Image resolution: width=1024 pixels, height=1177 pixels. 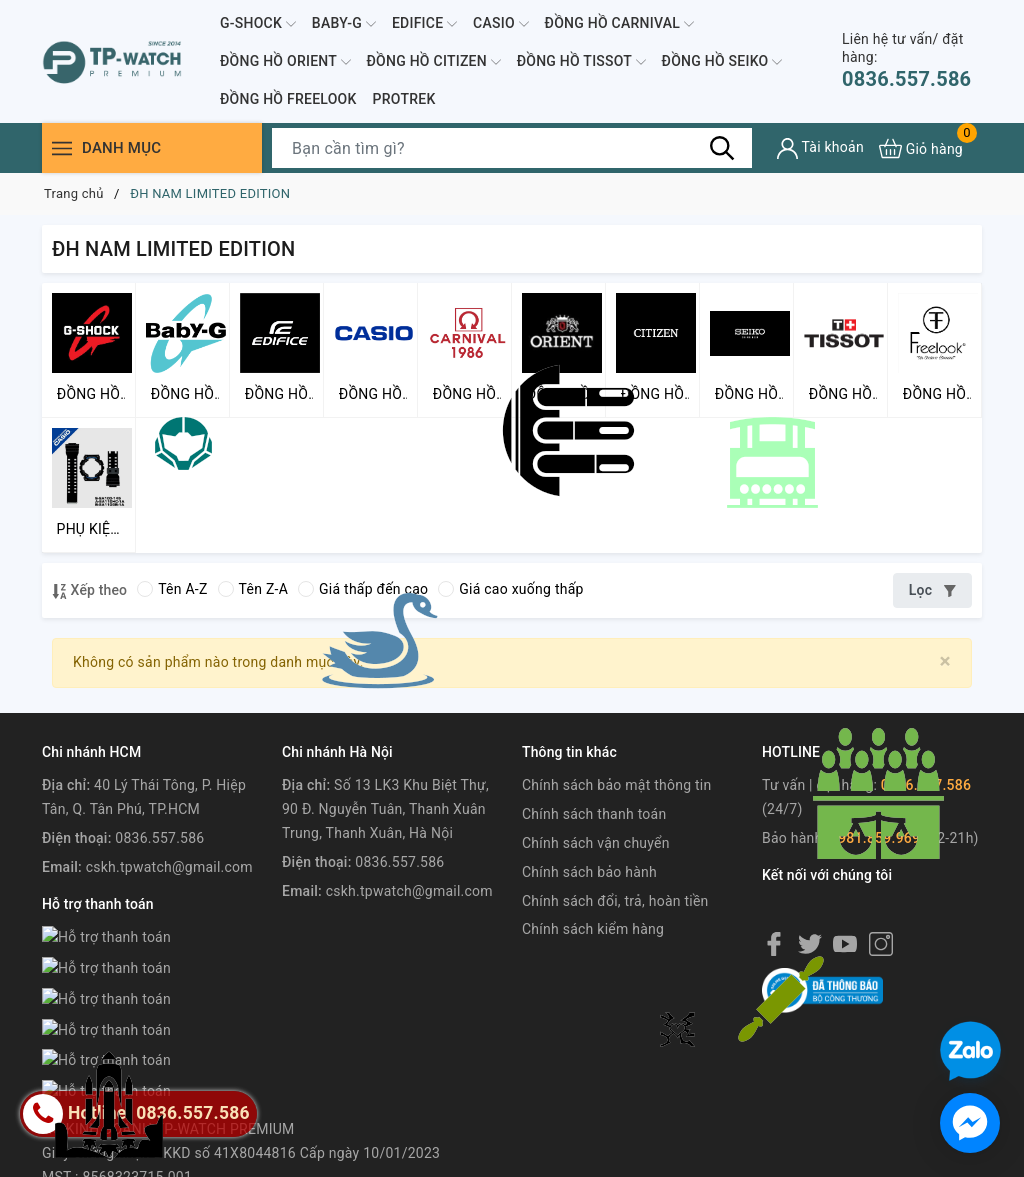 What do you see at coordinates (772, 462) in the screenshot?
I see `access public transit or tram services` at bounding box center [772, 462].